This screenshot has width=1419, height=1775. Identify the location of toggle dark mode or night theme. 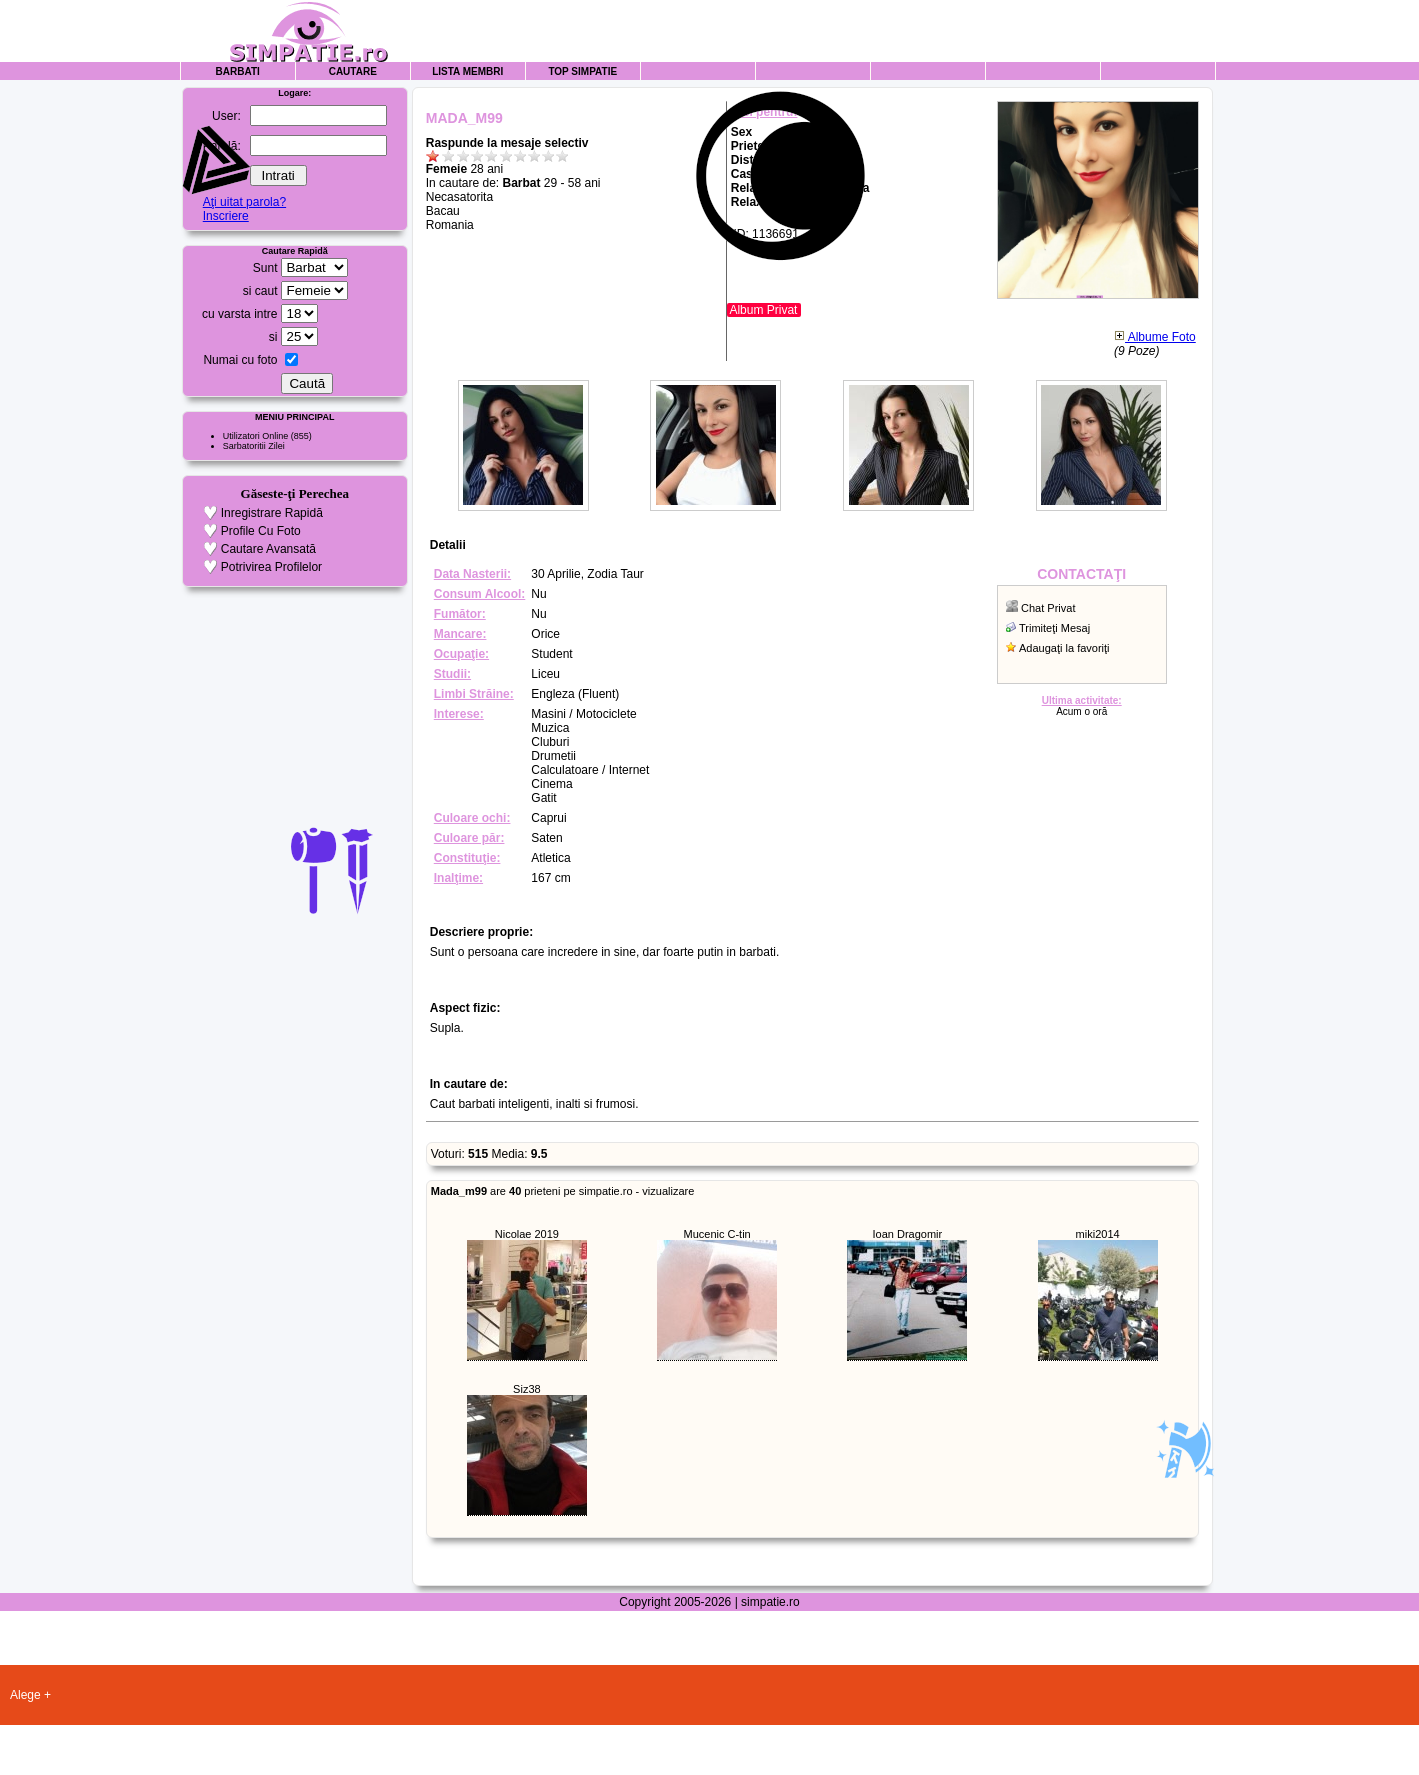
(781, 175).